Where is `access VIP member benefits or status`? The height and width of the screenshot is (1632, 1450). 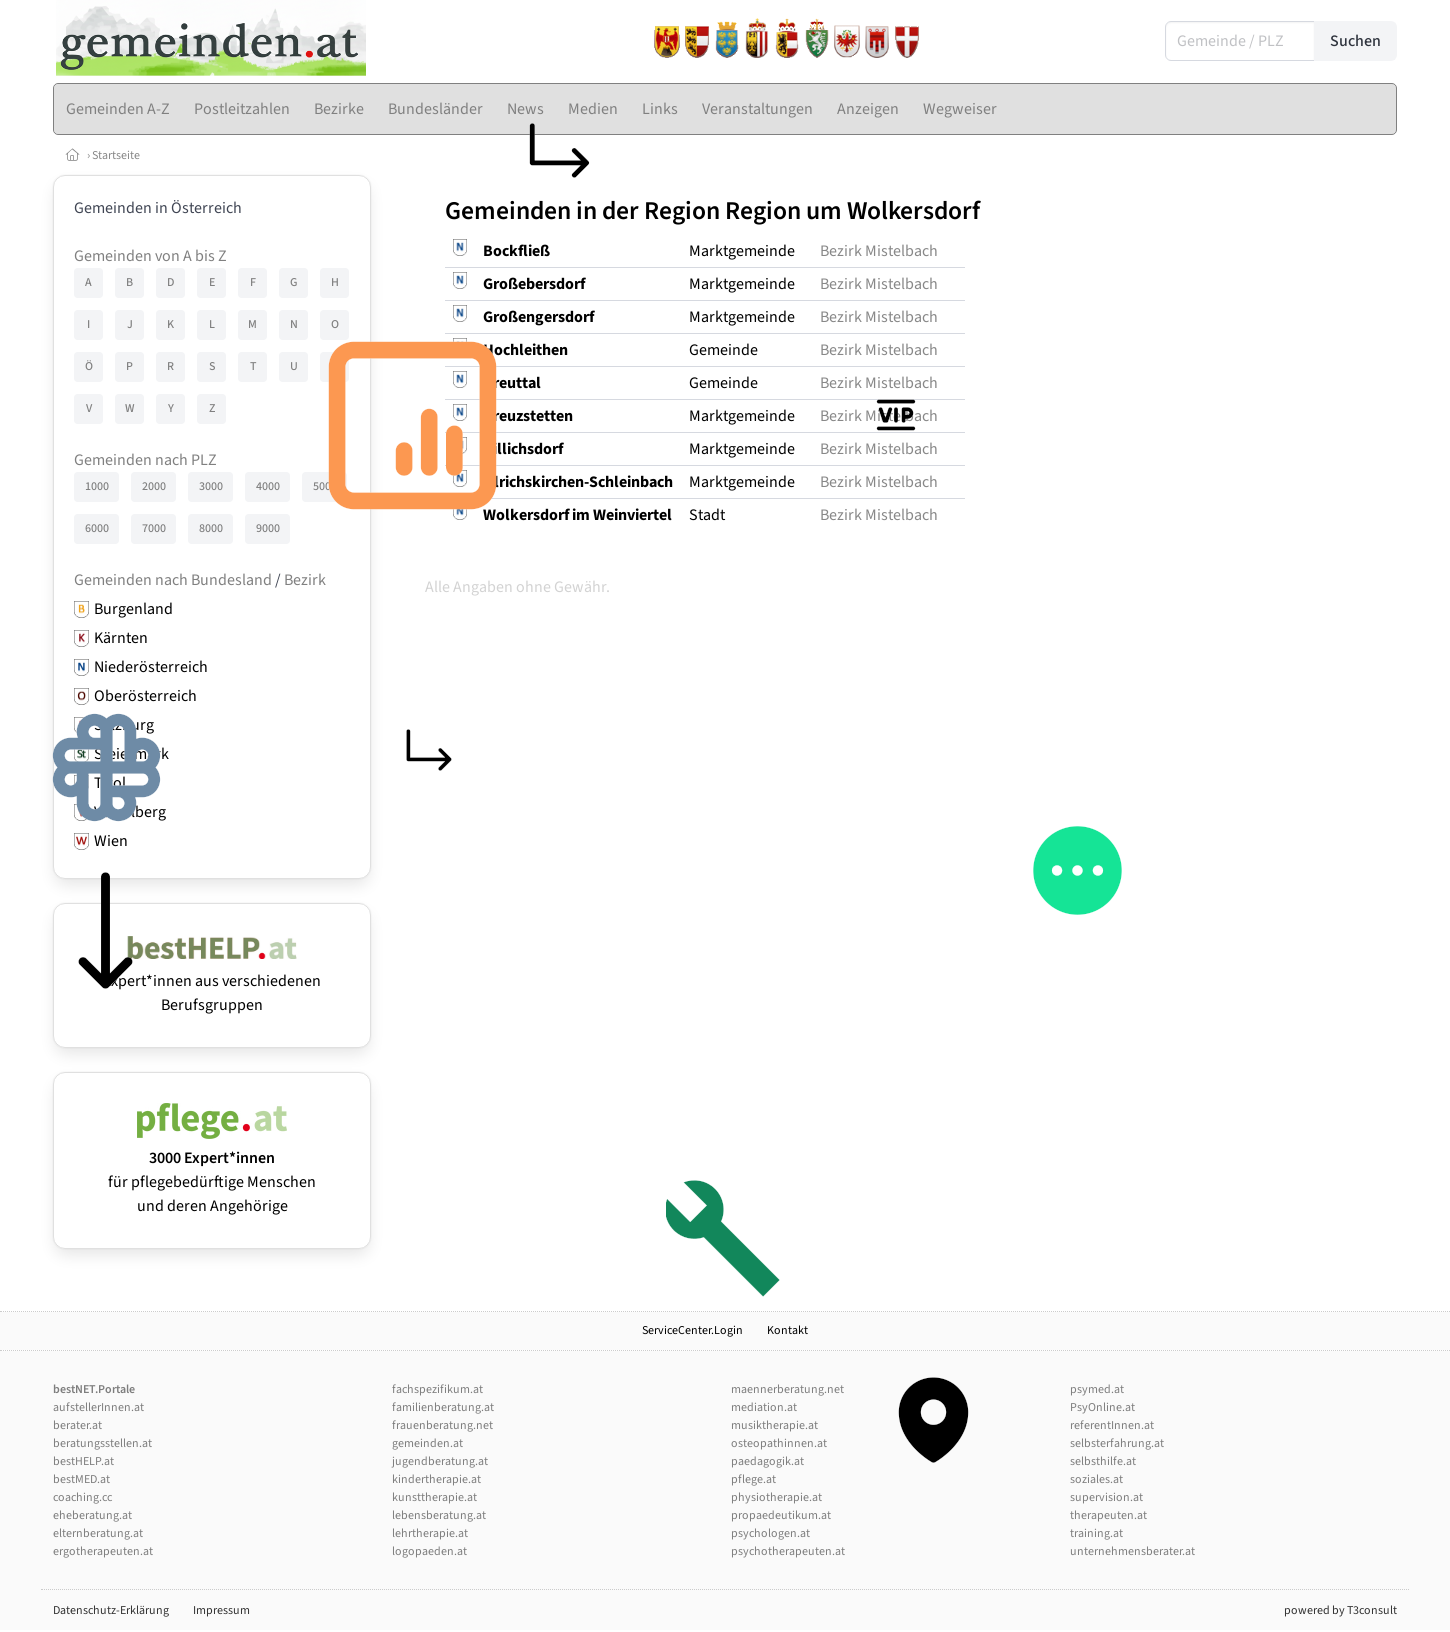
access VIP member benefits or status is located at coordinates (896, 415).